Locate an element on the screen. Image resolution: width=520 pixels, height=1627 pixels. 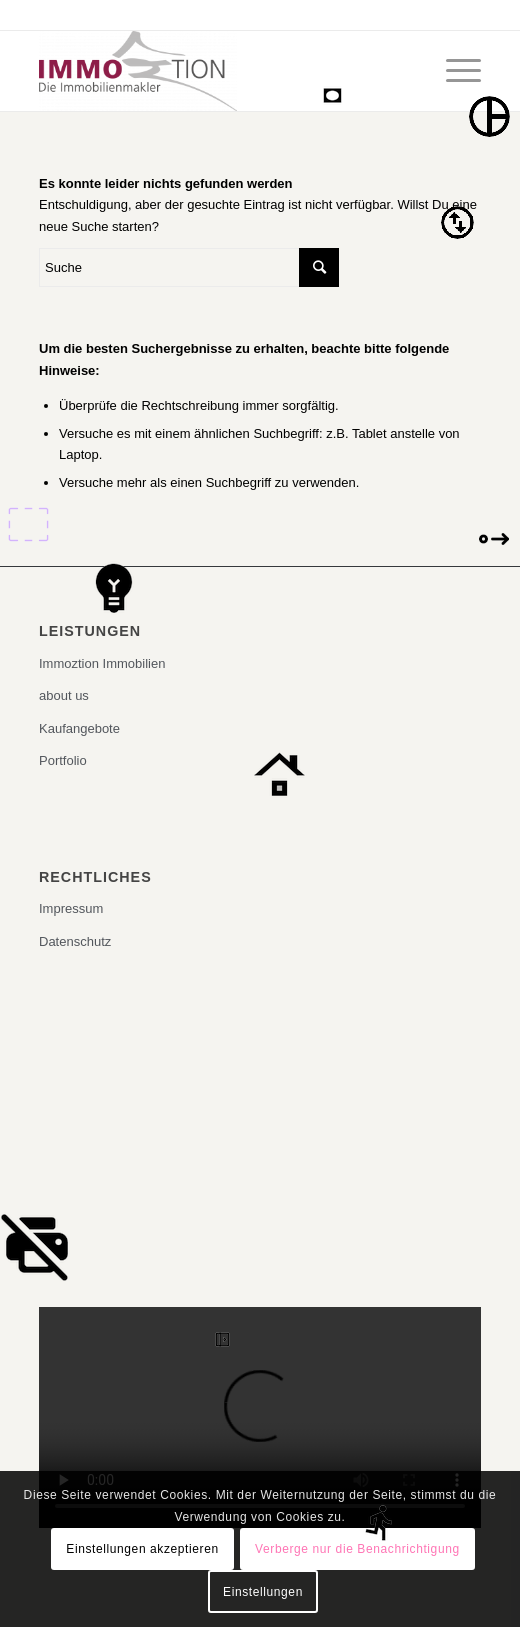
apply vignette effect to photo is located at coordinates (332, 95).